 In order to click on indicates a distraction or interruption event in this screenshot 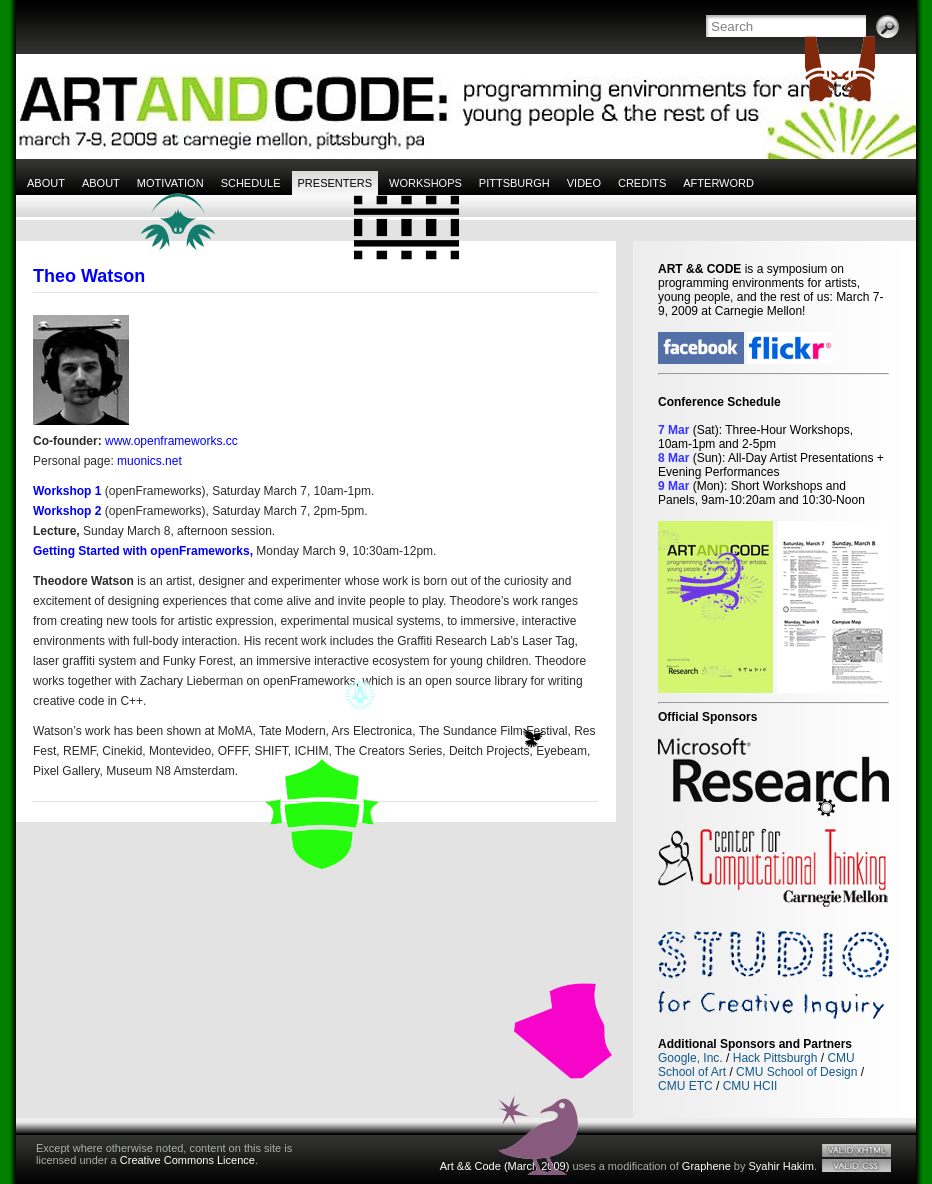, I will do `click(538, 1134)`.